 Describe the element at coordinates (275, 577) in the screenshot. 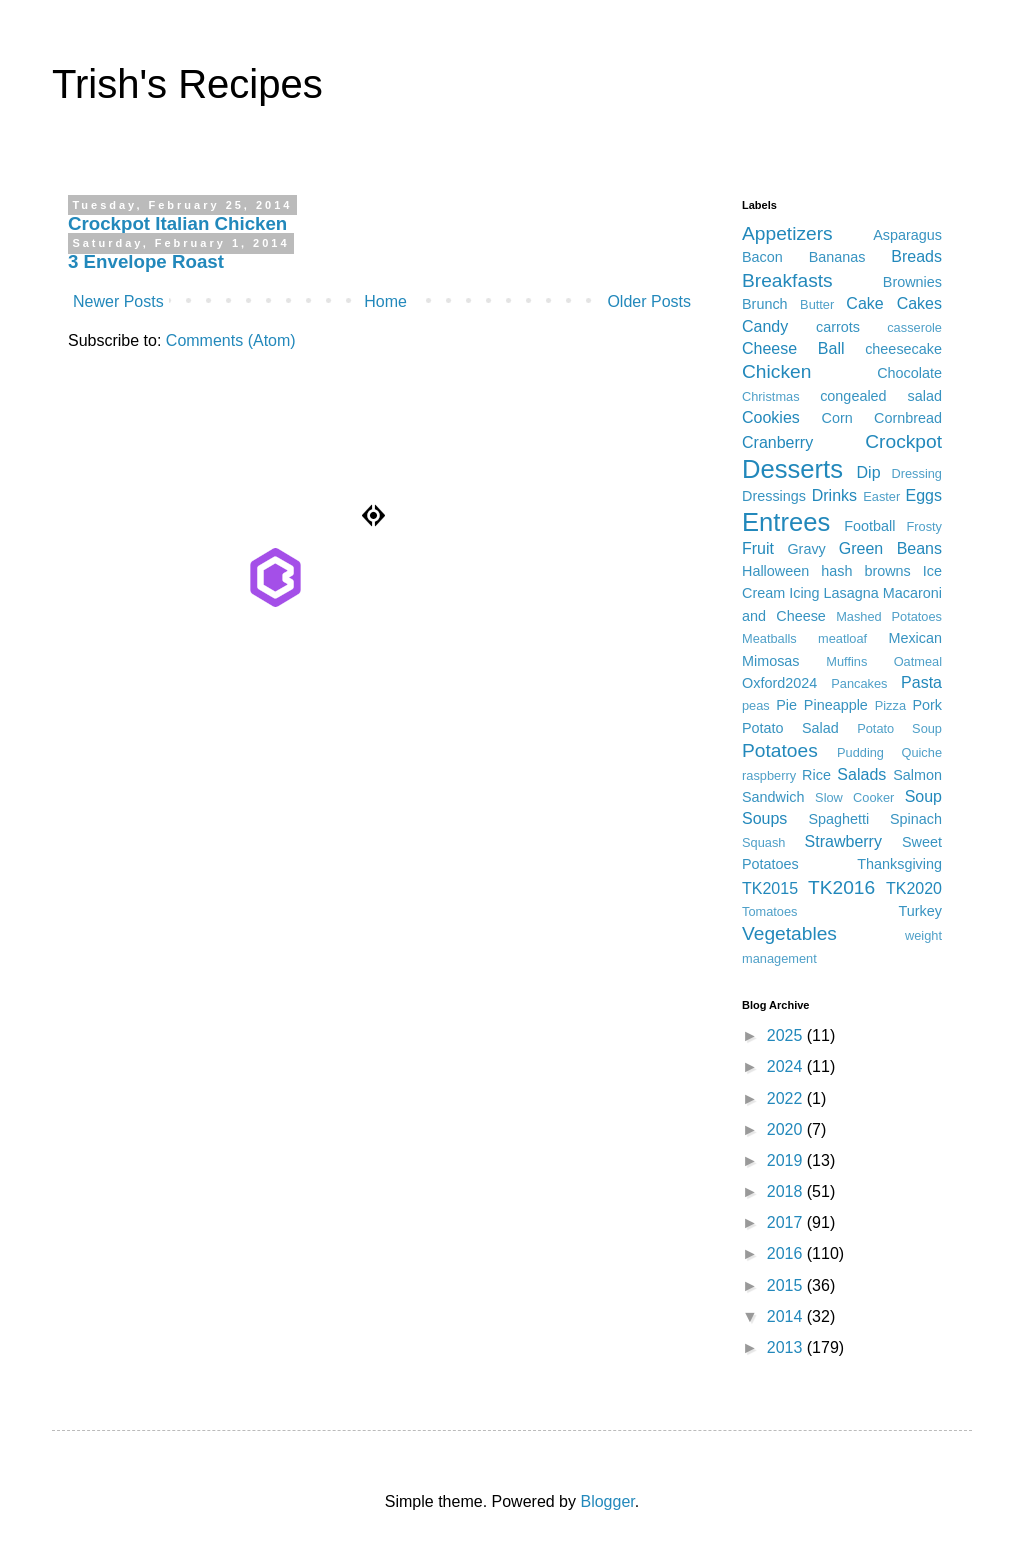

I see `open the Bakaláři school management app` at that location.